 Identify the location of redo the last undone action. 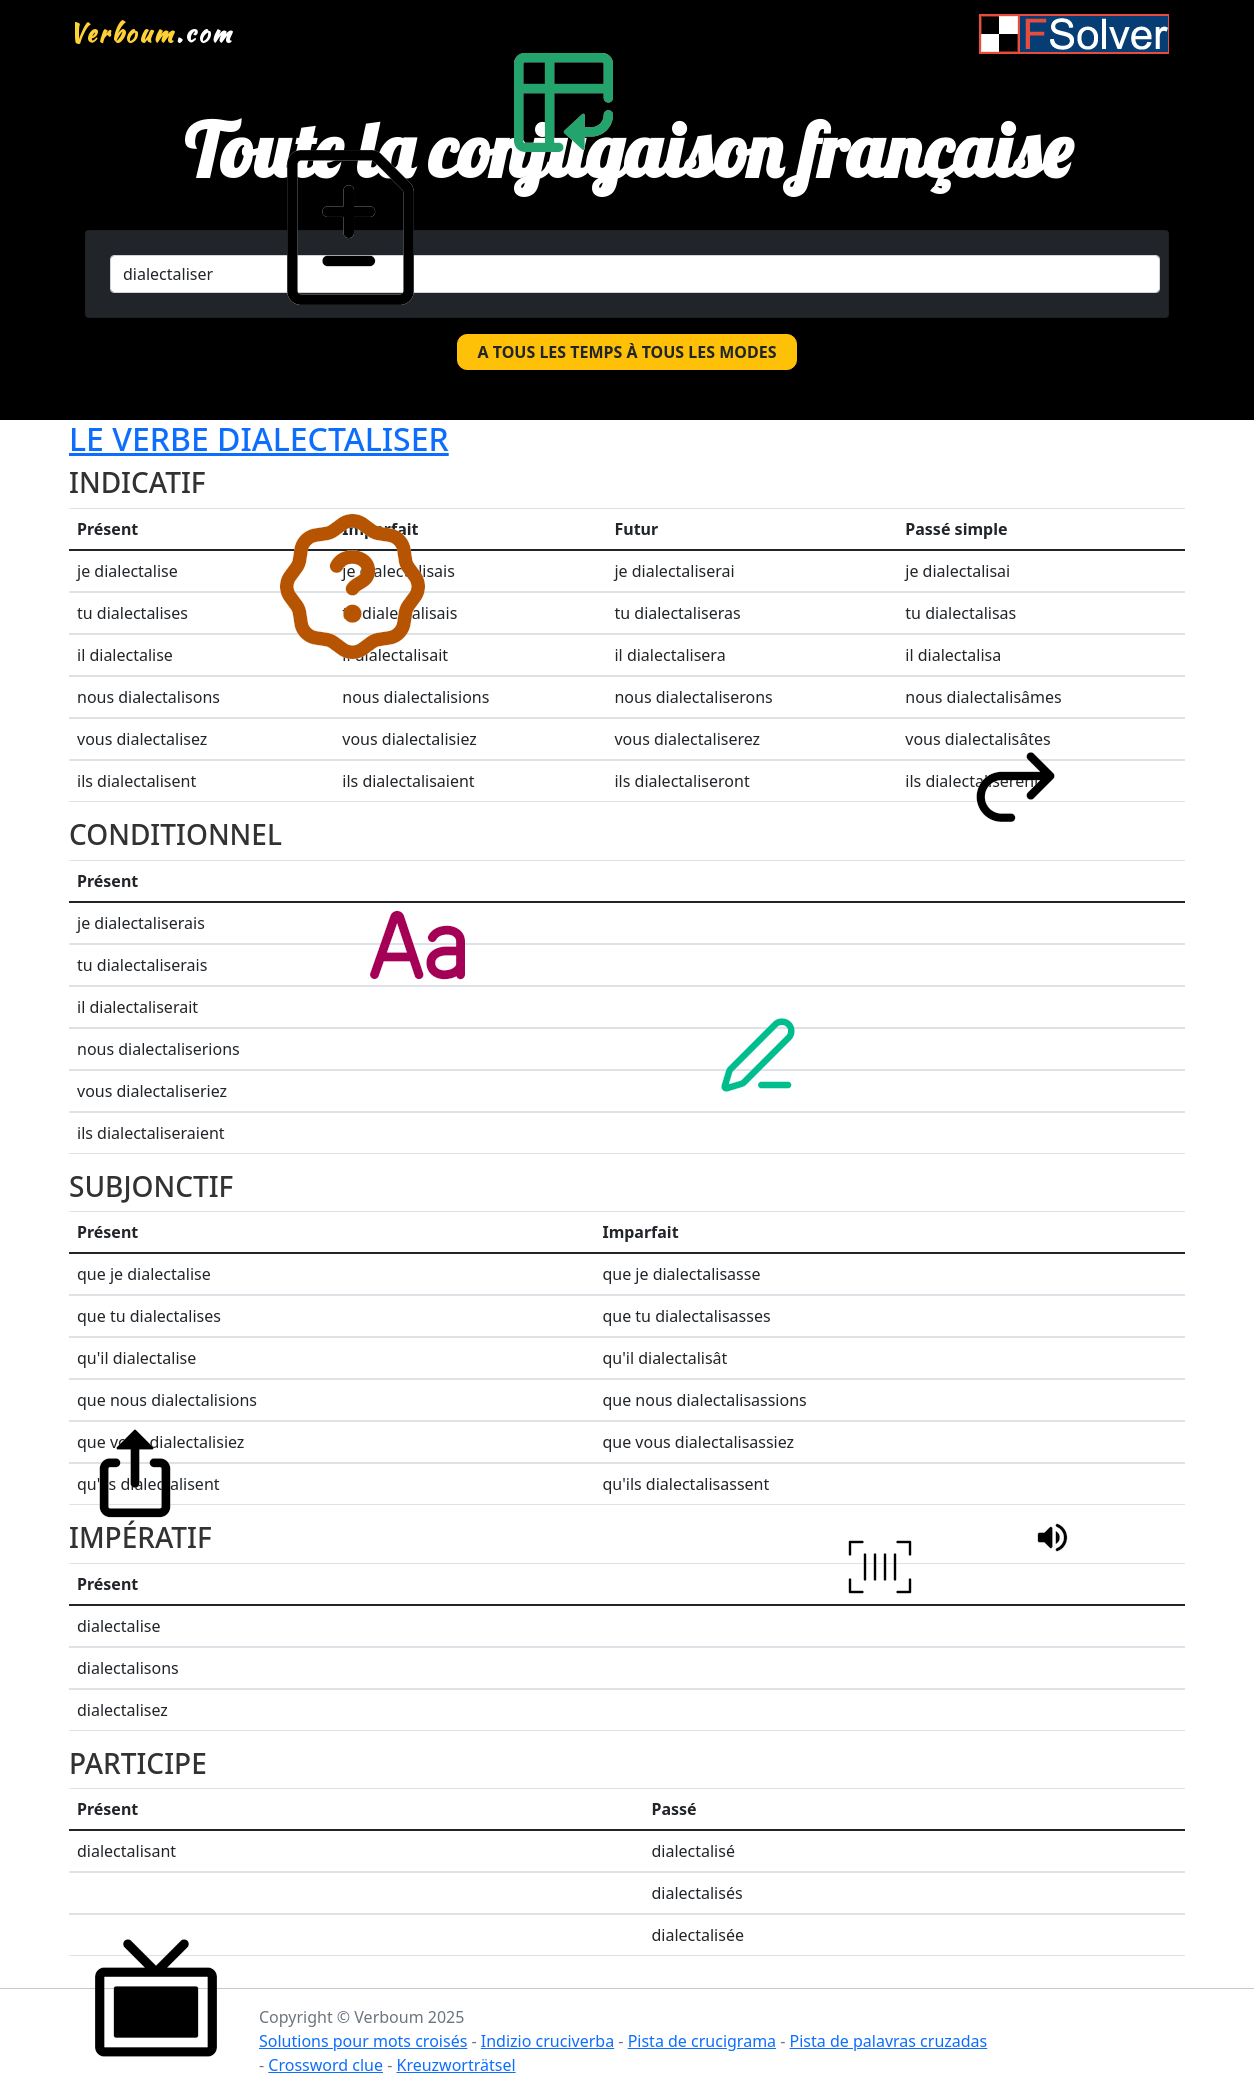
(1015, 788).